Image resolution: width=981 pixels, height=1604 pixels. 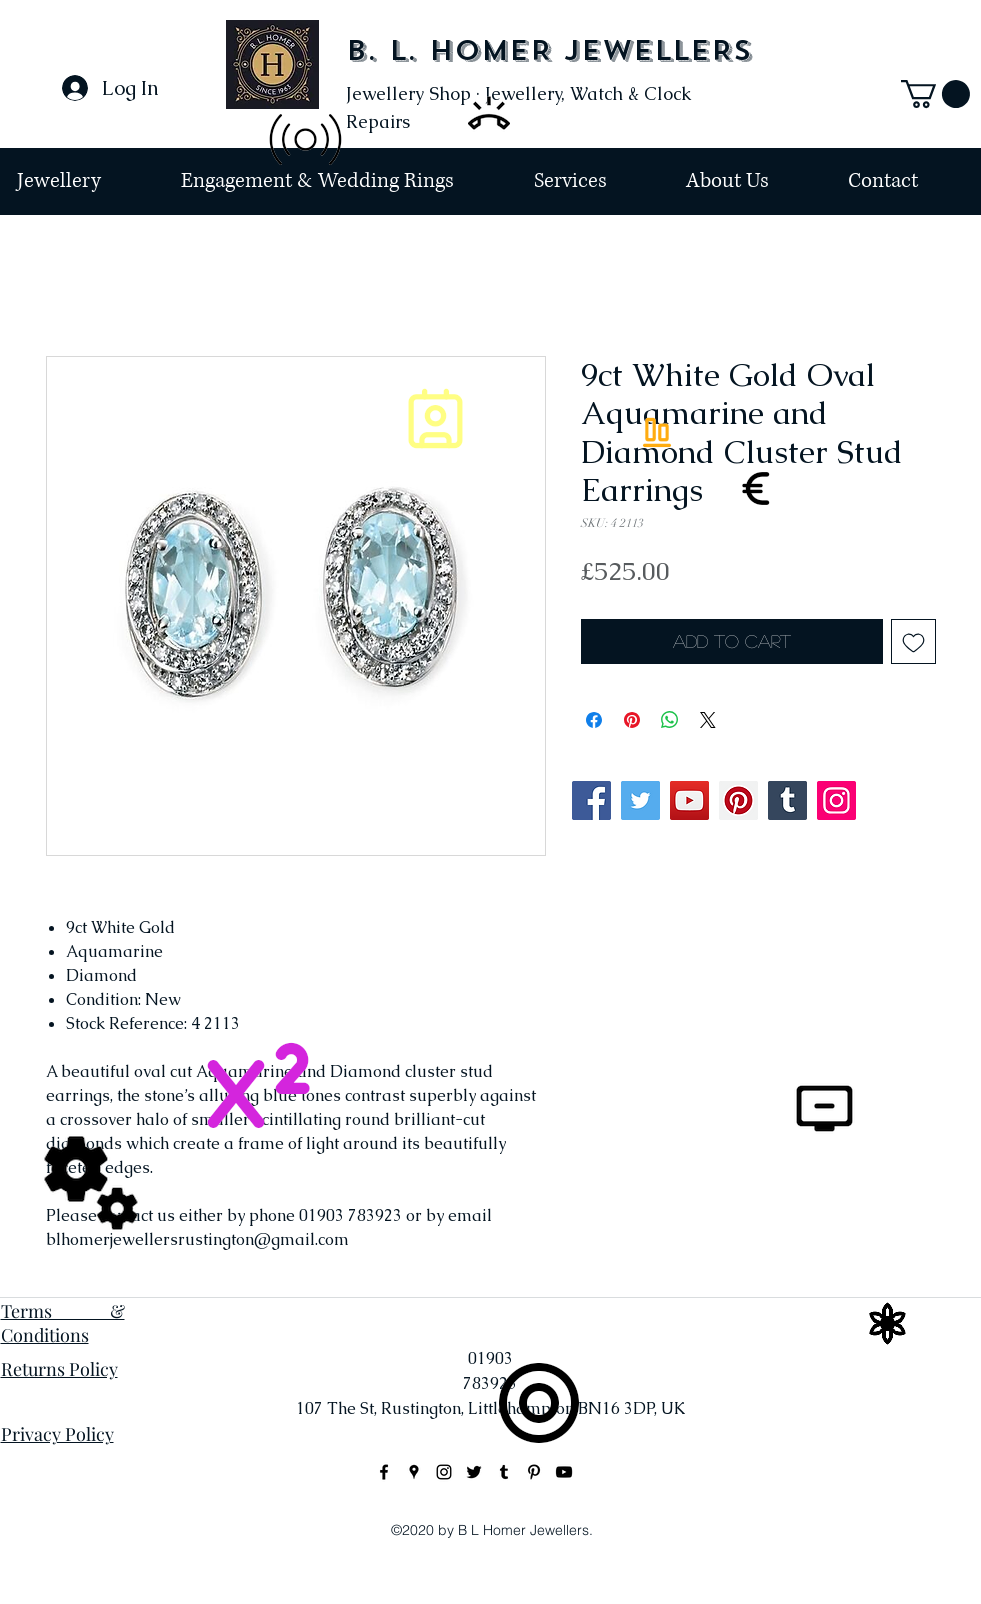 What do you see at coordinates (91, 1183) in the screenshot?
I see `access settings or configuration options` at bounding box center [91, 1183].